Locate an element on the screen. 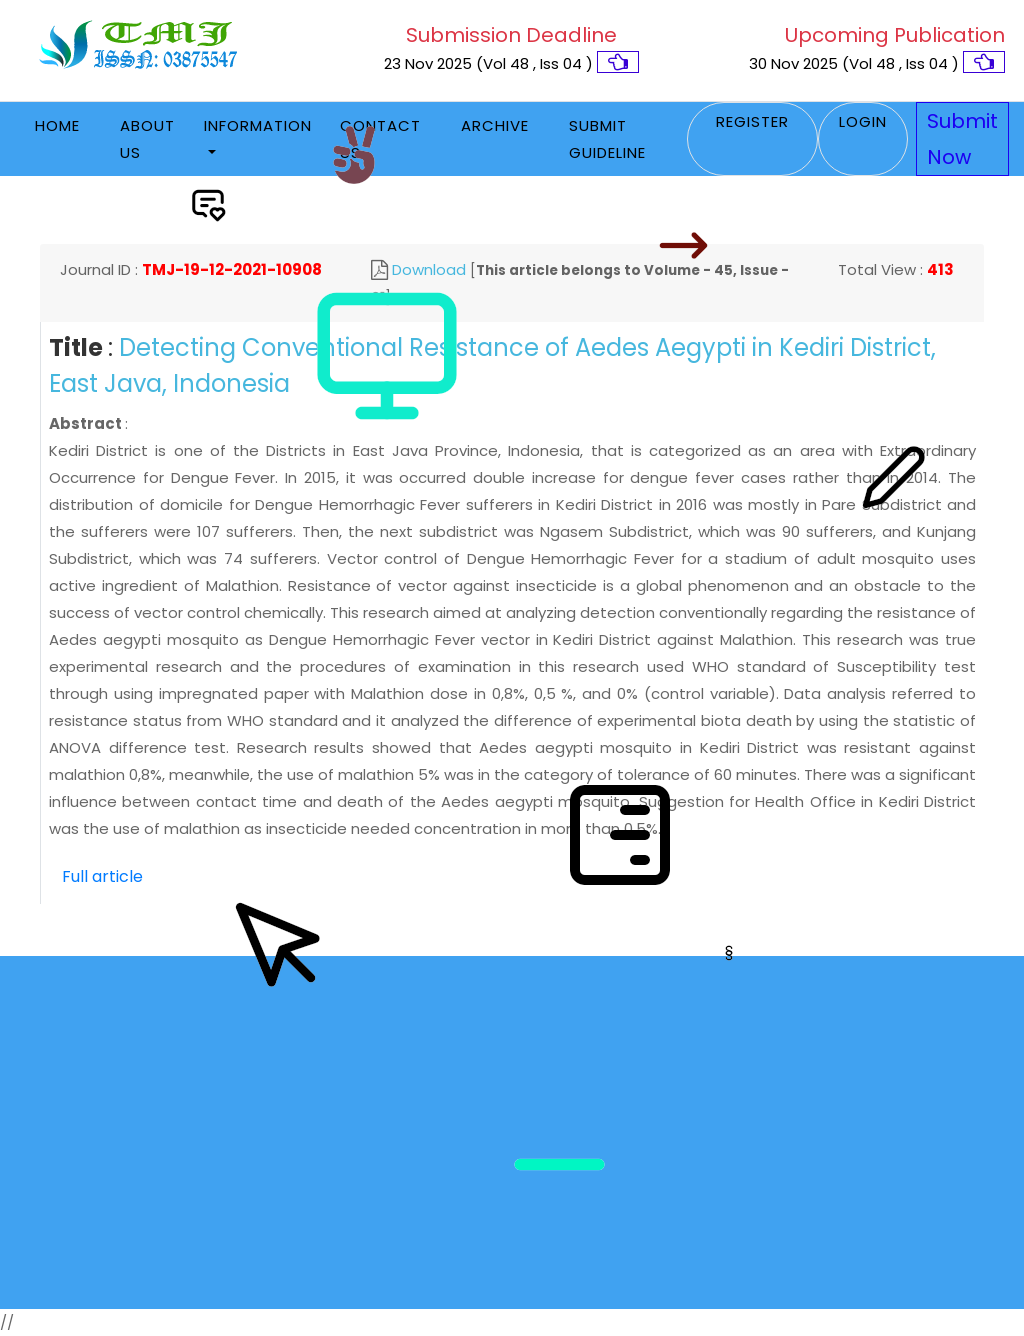 The image size is (1024, 1336). switch to desktop display mode is located at coordinates (387, 356).